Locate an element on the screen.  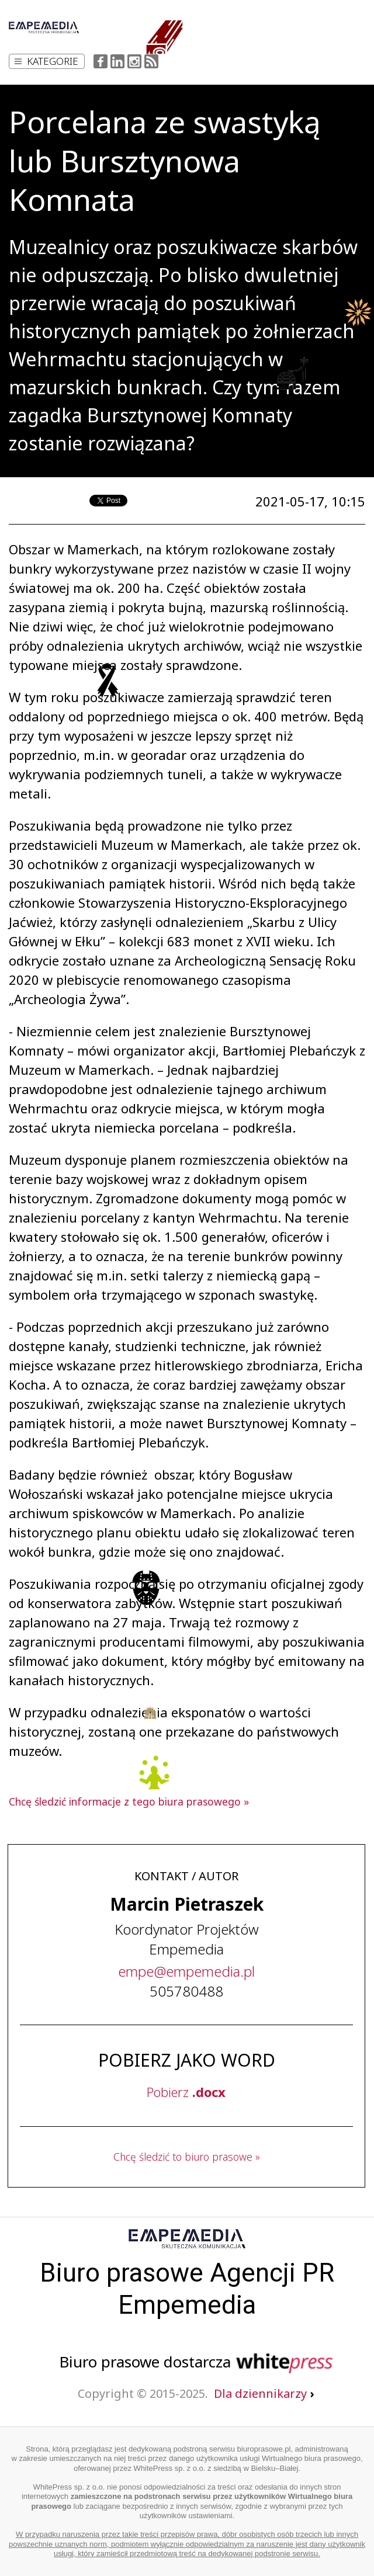
indicates support for a cause or awareness campaign is located at coordinates (108, 681).